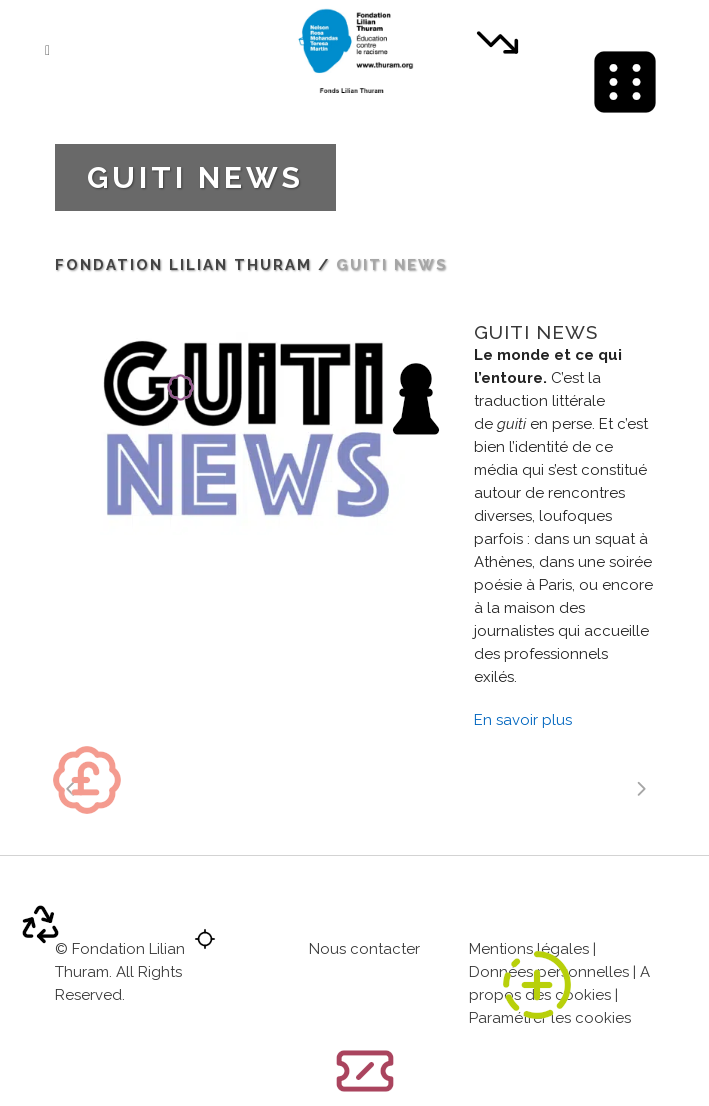  I want to click on add new item with loading or processing state, so click(537, 985).